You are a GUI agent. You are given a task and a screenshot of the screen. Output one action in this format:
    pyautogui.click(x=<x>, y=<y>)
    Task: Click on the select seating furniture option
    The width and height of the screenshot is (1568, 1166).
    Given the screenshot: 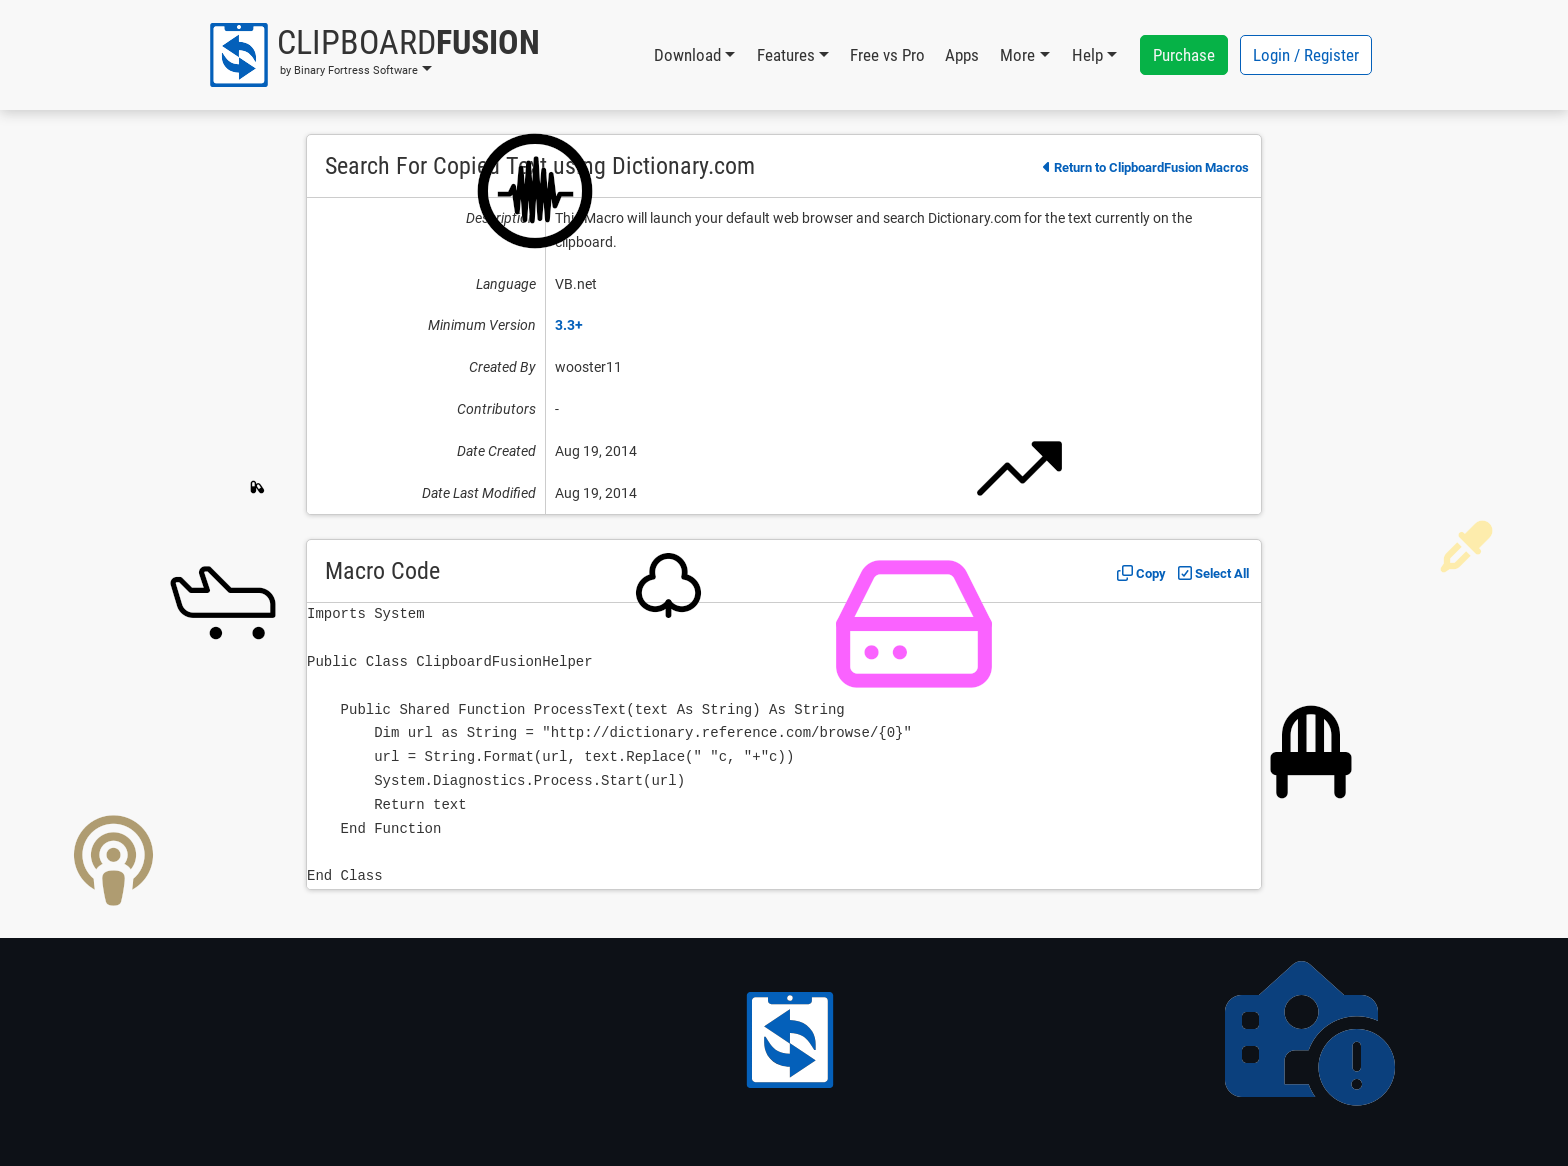 What is the action you would take?
    pyautogui.click(x=1311, y=752)
    